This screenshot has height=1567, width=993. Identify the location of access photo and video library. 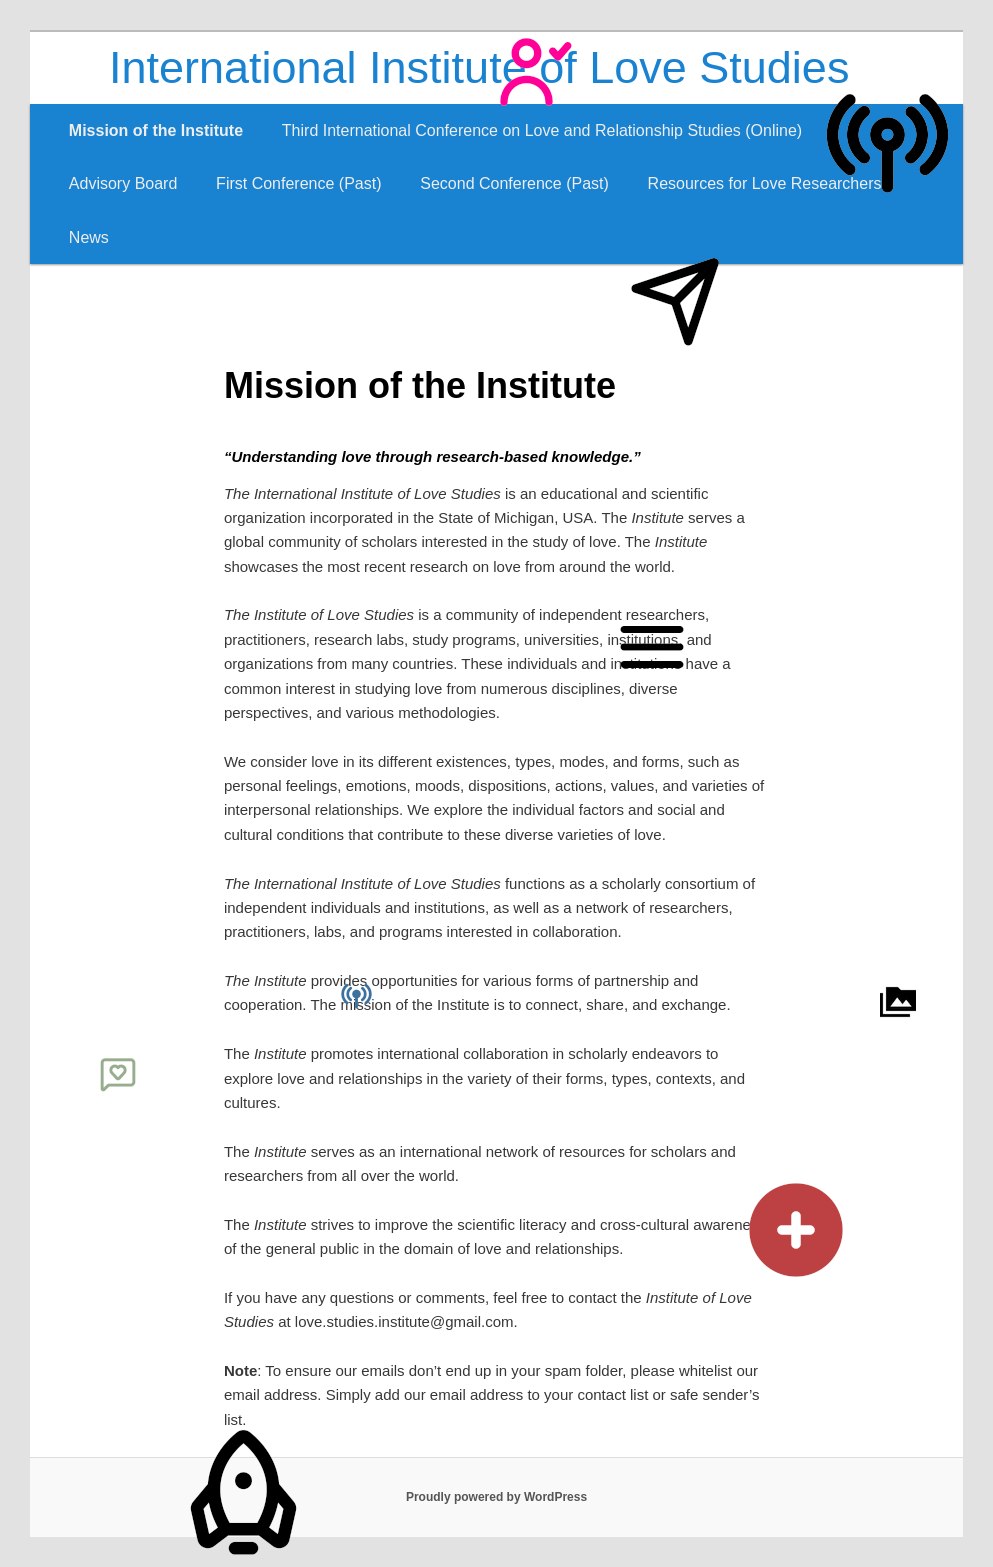
(898, 1002).